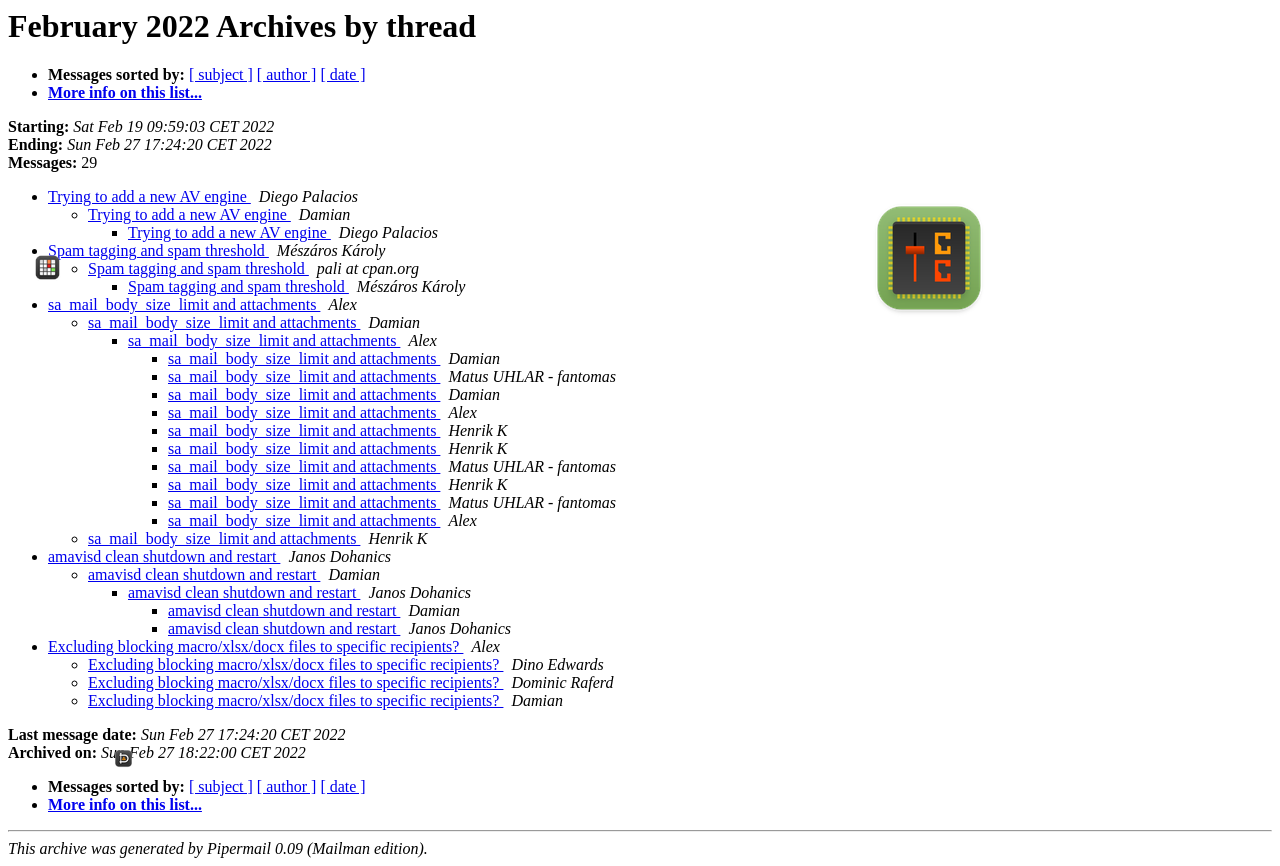 The height and width of the screenshot is (866, 1280). Describe the element at coordinates (929, 258) in the screenshot. I see `open corectrl system utility` at that location.